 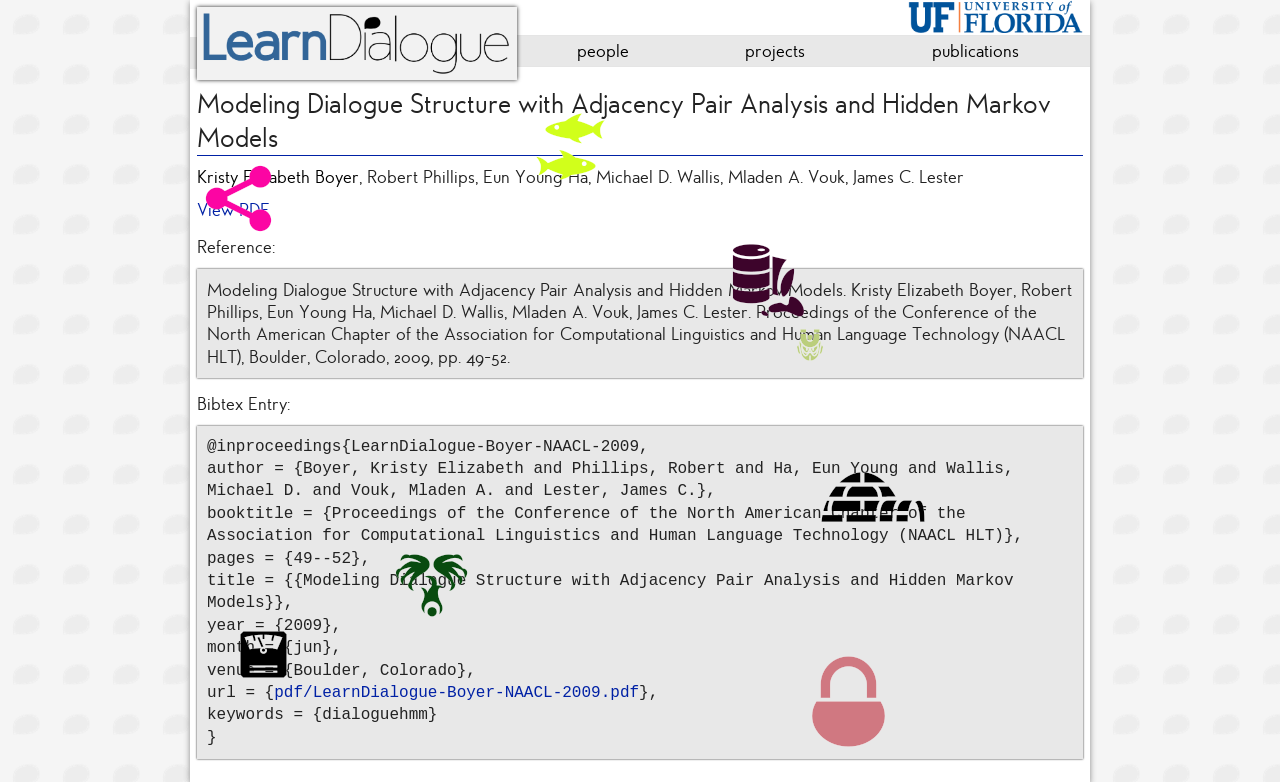 I want to click on indicates a locked or secured item, so click(x=848, y=701).